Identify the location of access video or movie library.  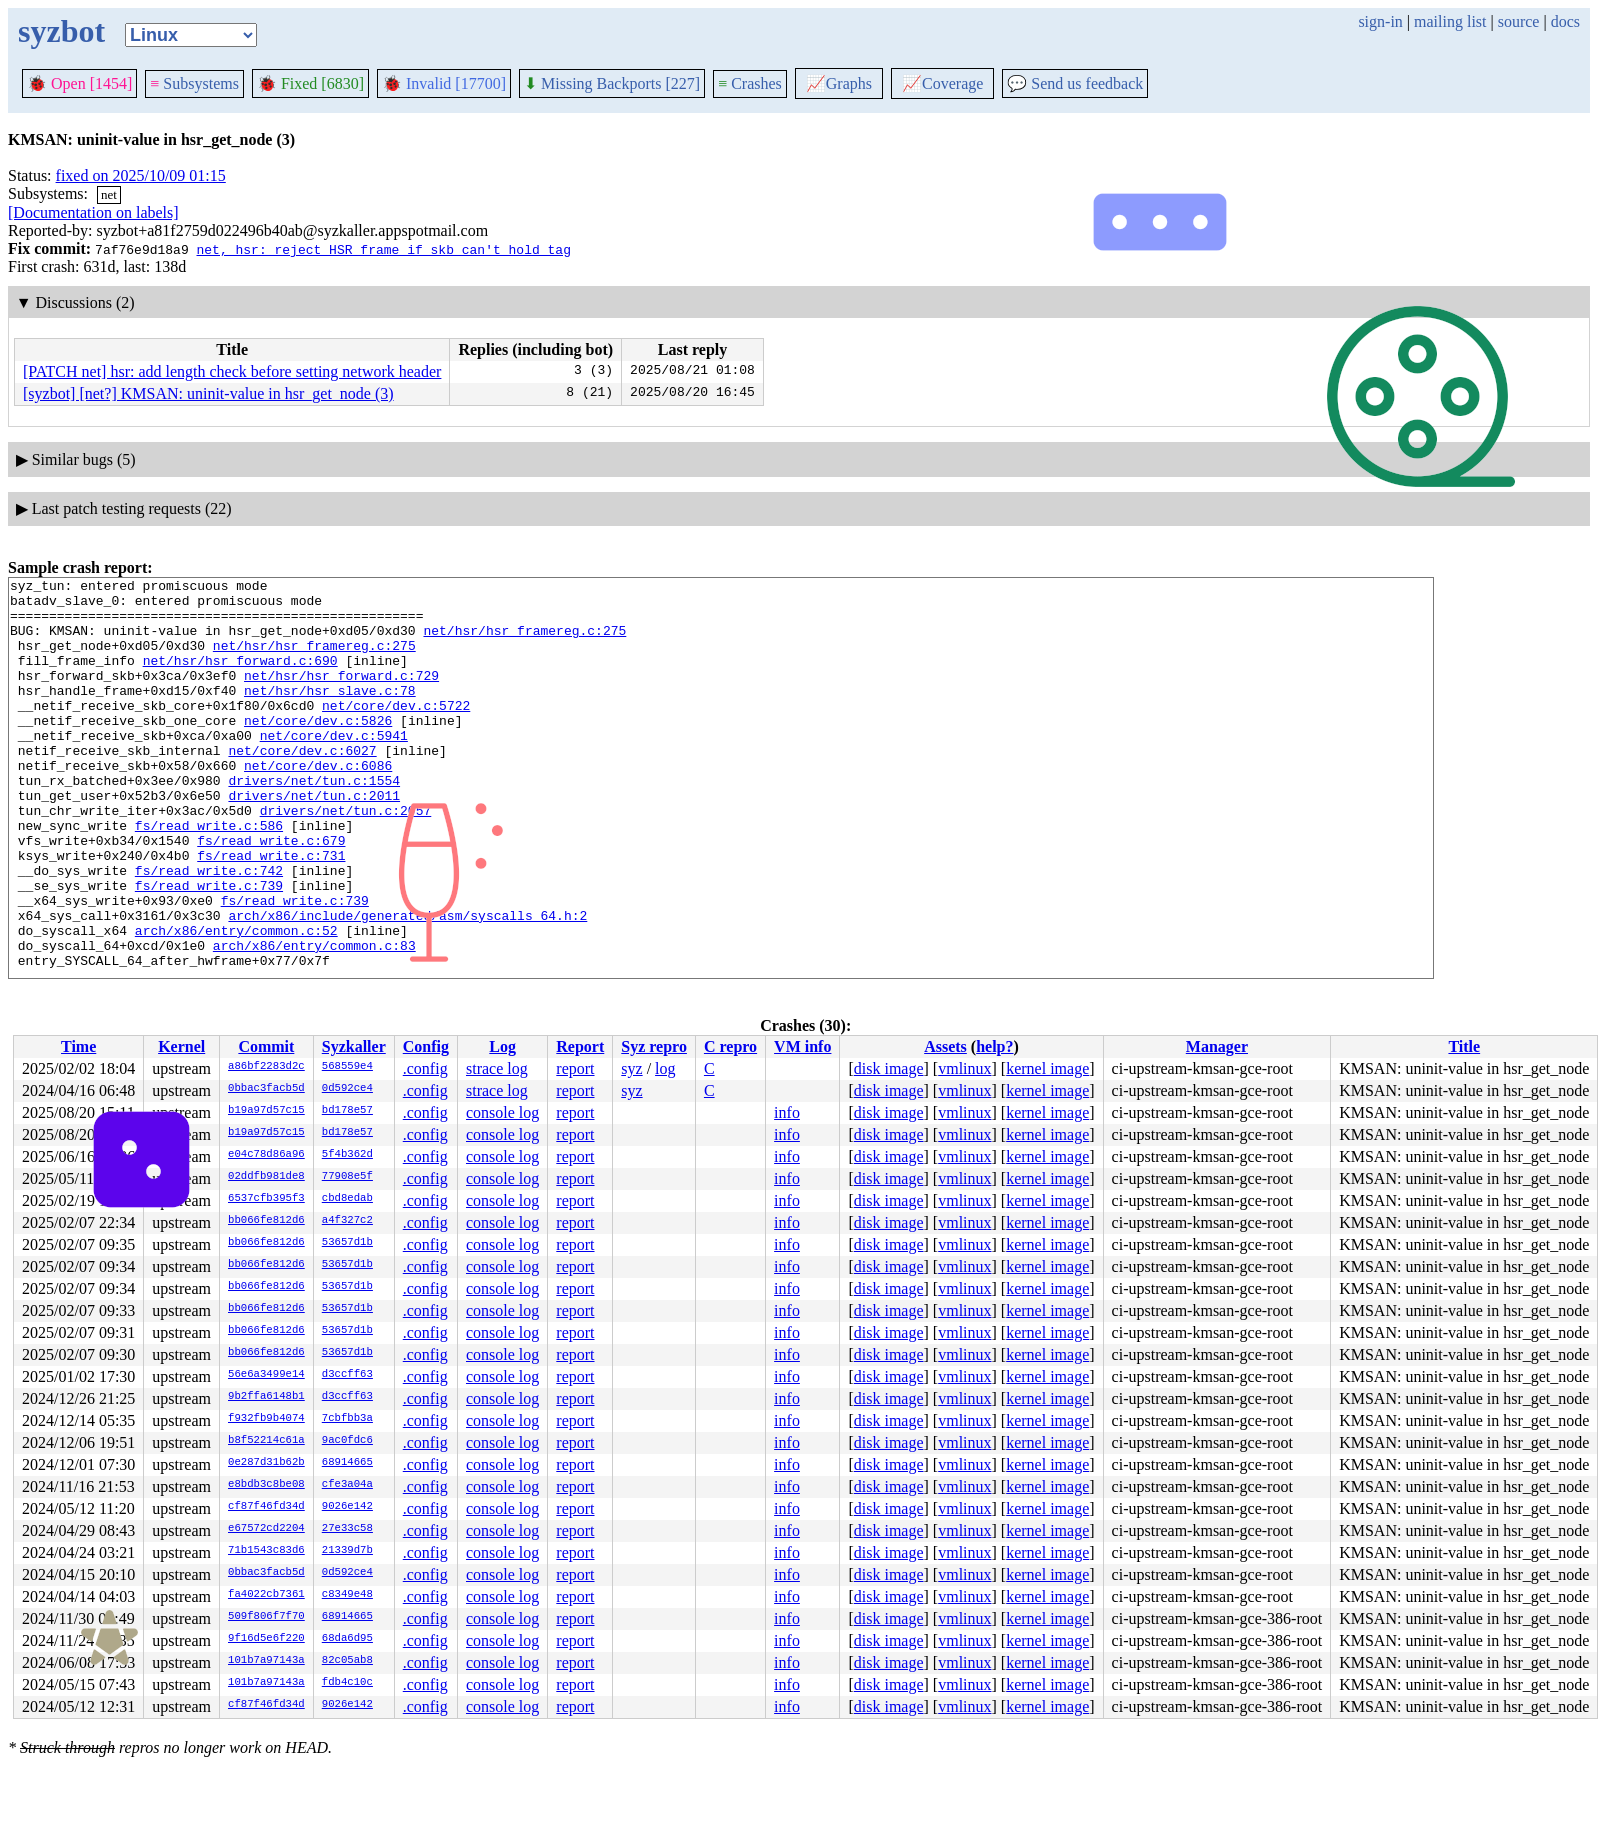
(1417, 396).